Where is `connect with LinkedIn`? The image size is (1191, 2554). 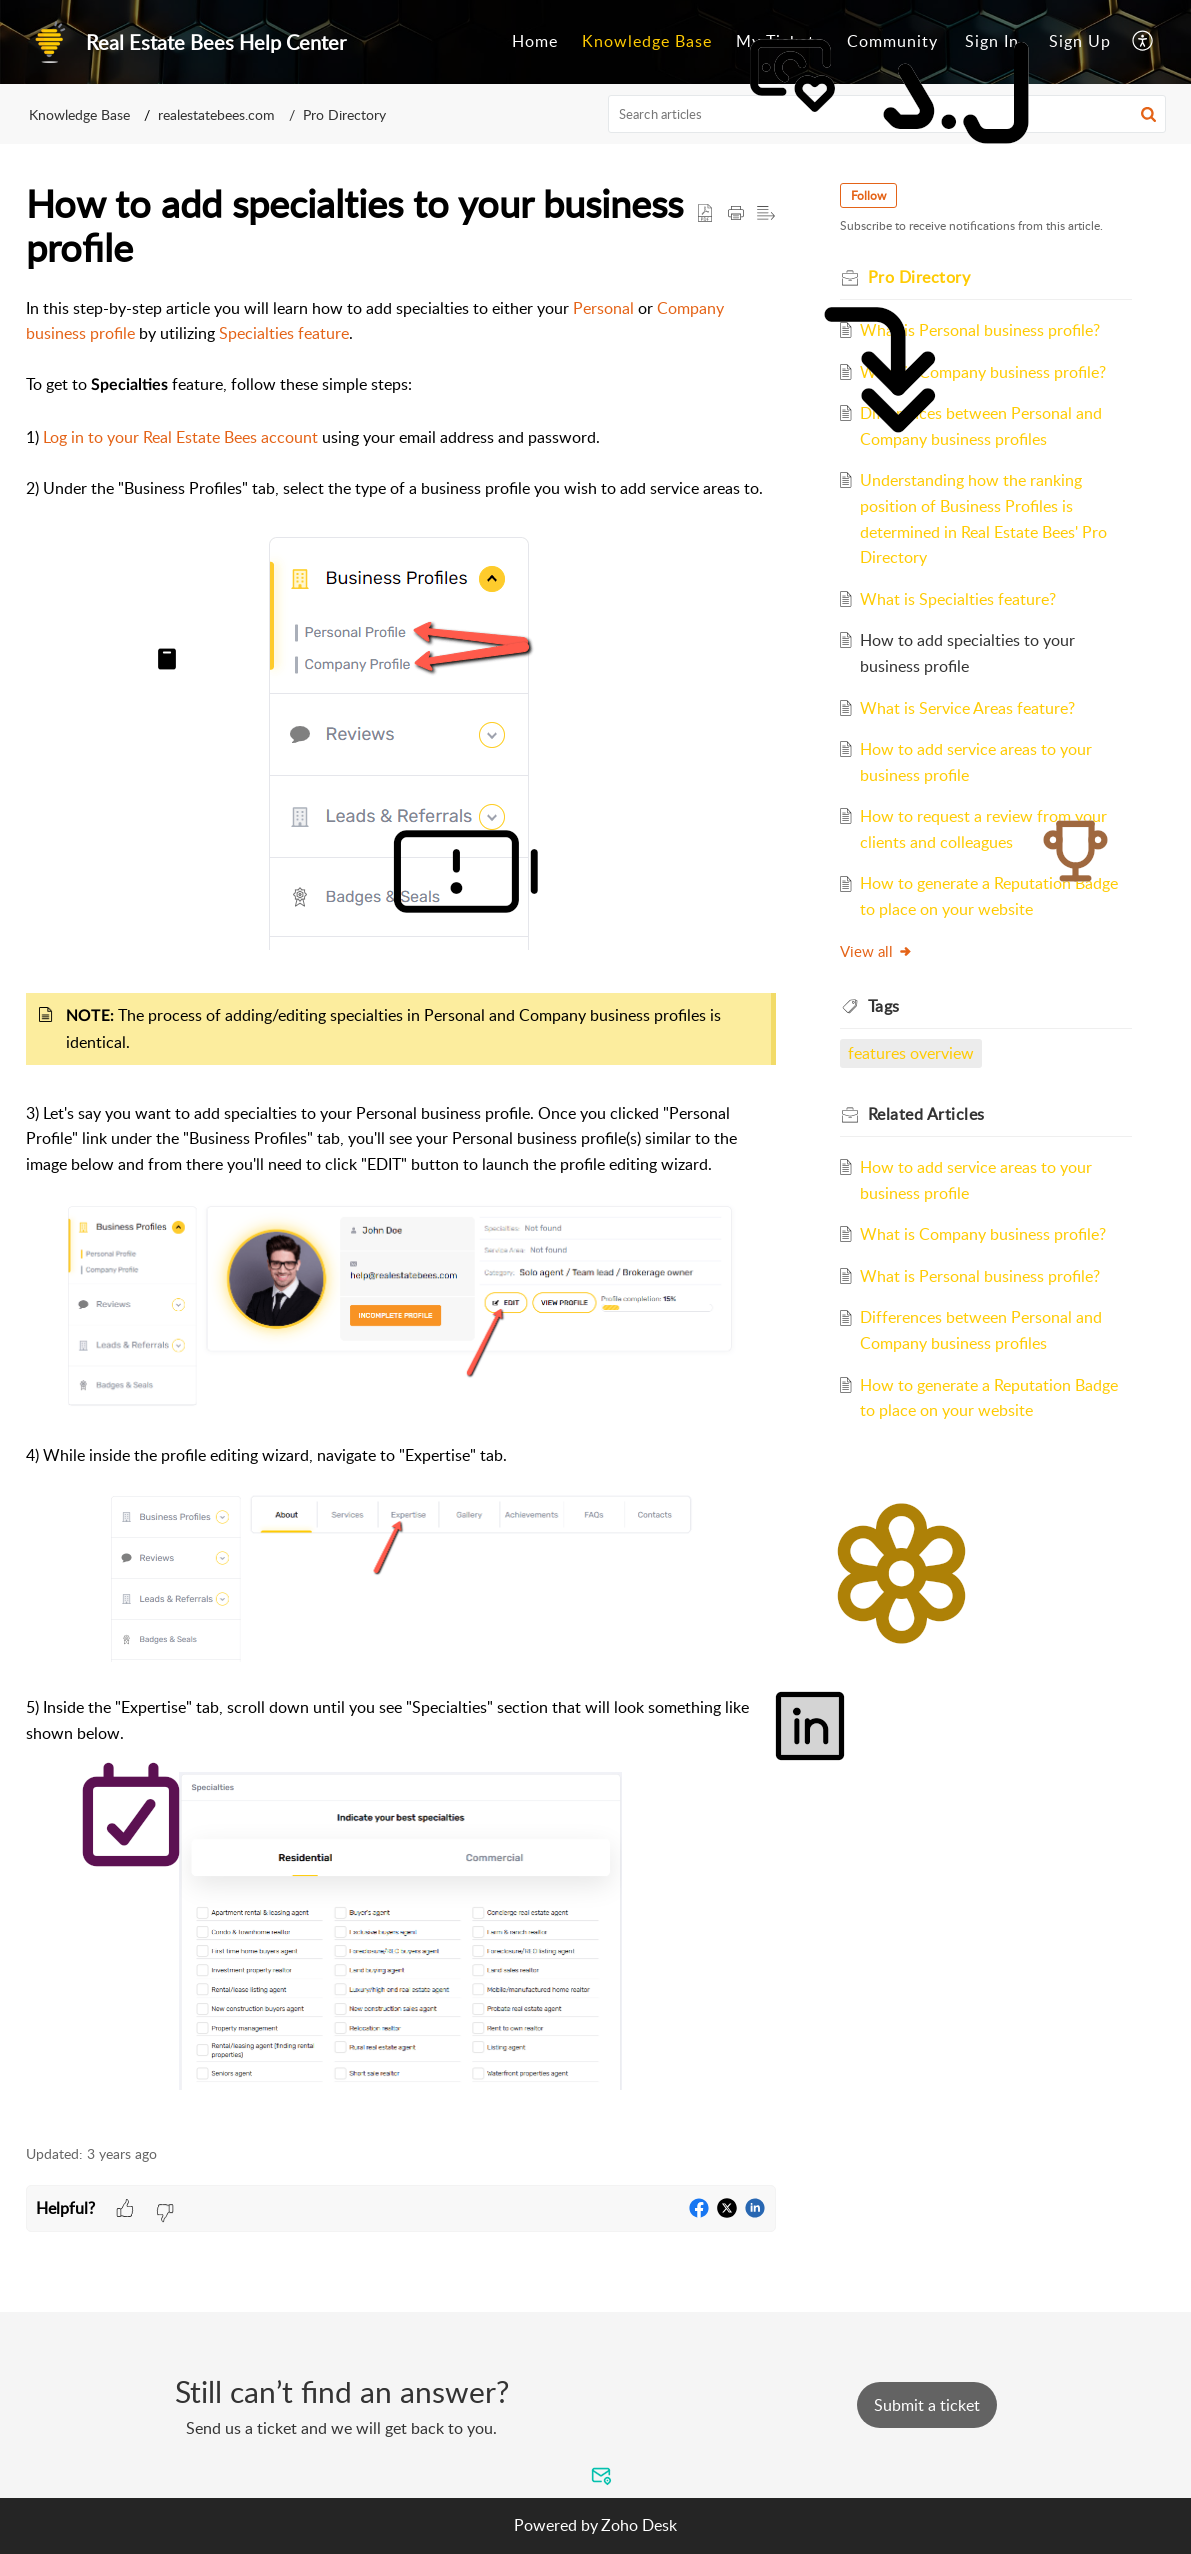 connect with LinkedIn is located at coordinates (810, 1726).